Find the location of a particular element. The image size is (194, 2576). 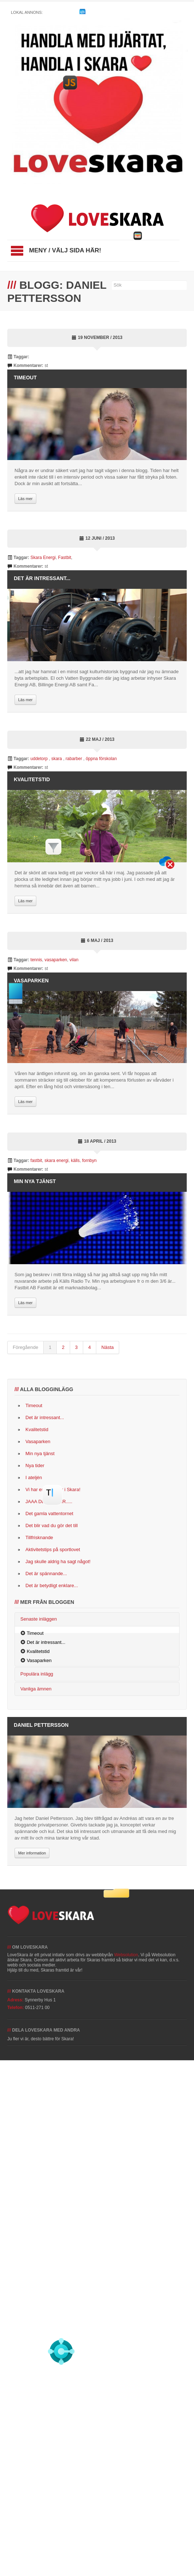

open text editor application is located at coordinates (52, 1495).